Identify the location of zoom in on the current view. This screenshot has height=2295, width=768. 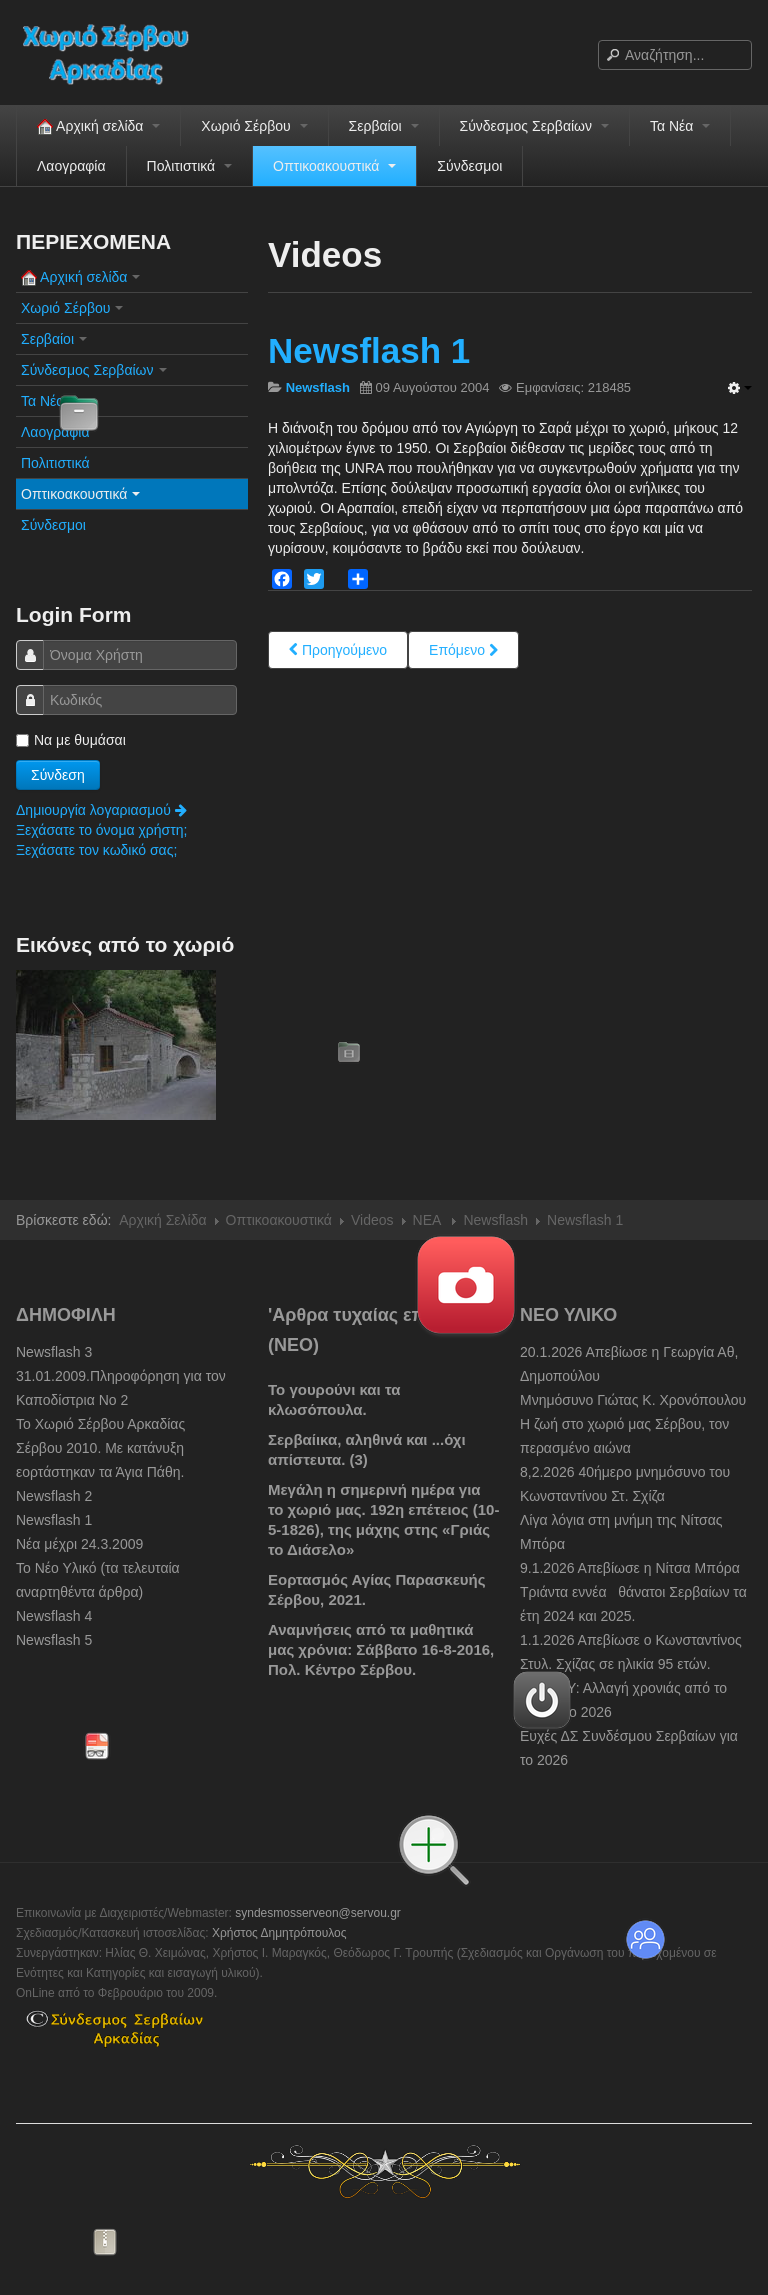
(433, 1849).